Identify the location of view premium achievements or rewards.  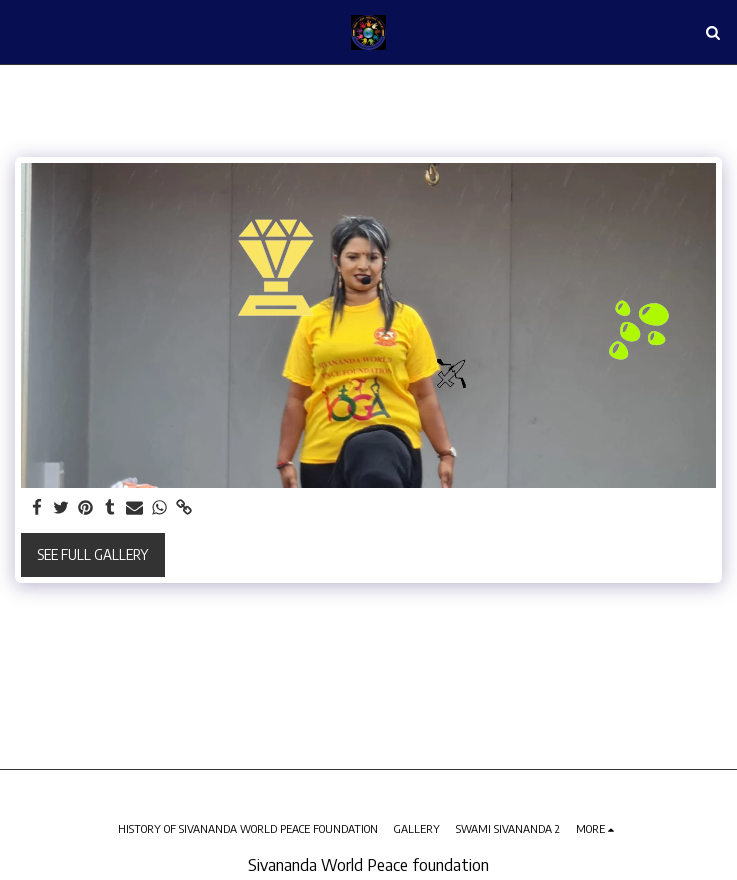
(276, 266).